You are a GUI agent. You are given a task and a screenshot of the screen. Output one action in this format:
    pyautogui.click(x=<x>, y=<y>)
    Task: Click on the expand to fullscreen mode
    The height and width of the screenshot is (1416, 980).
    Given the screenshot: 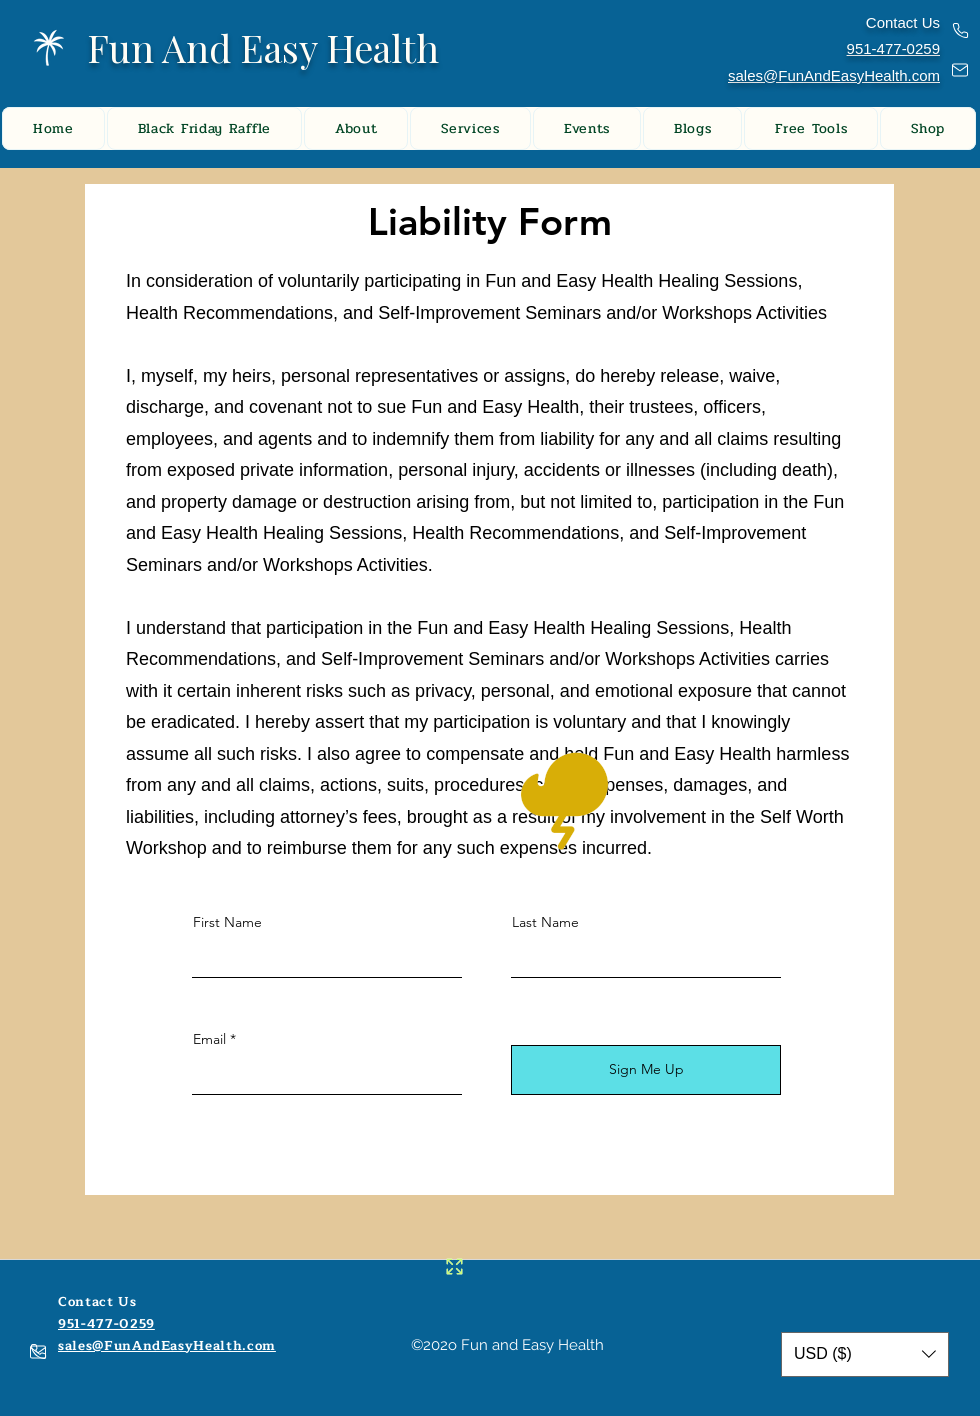 What is the action you would take?
    pyautogui.click(x=454, y=1266)
    